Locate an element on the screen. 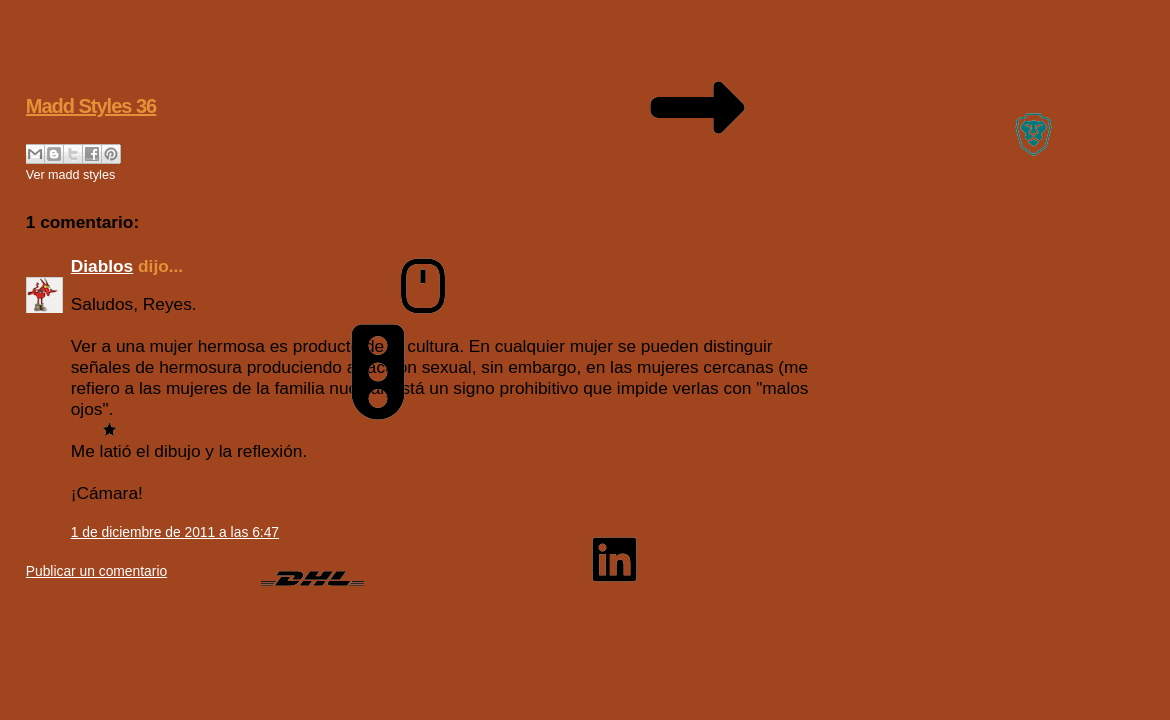  traffic or navigation status indicator is located at coordinates (378, 372).